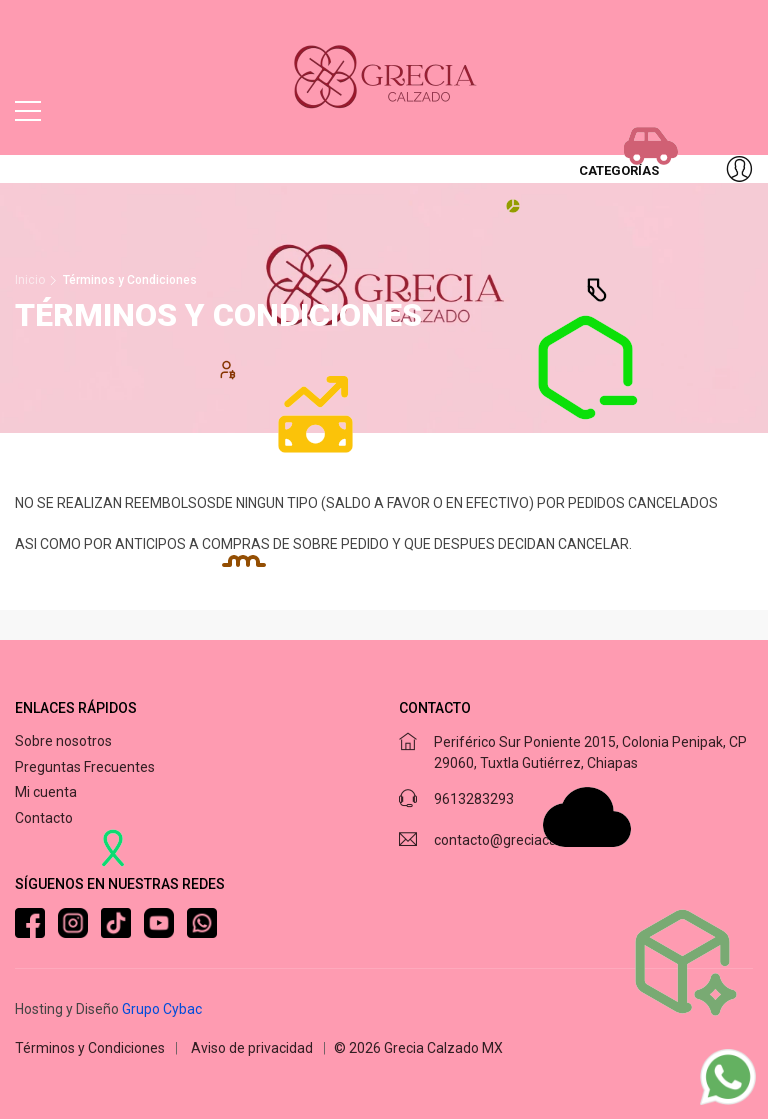 The image size is (768, 1119). What do you see at coordinates (113, 848) in the screenshot?
I see `health awareness or medical cause symbol` at bounding box center [113, 848].